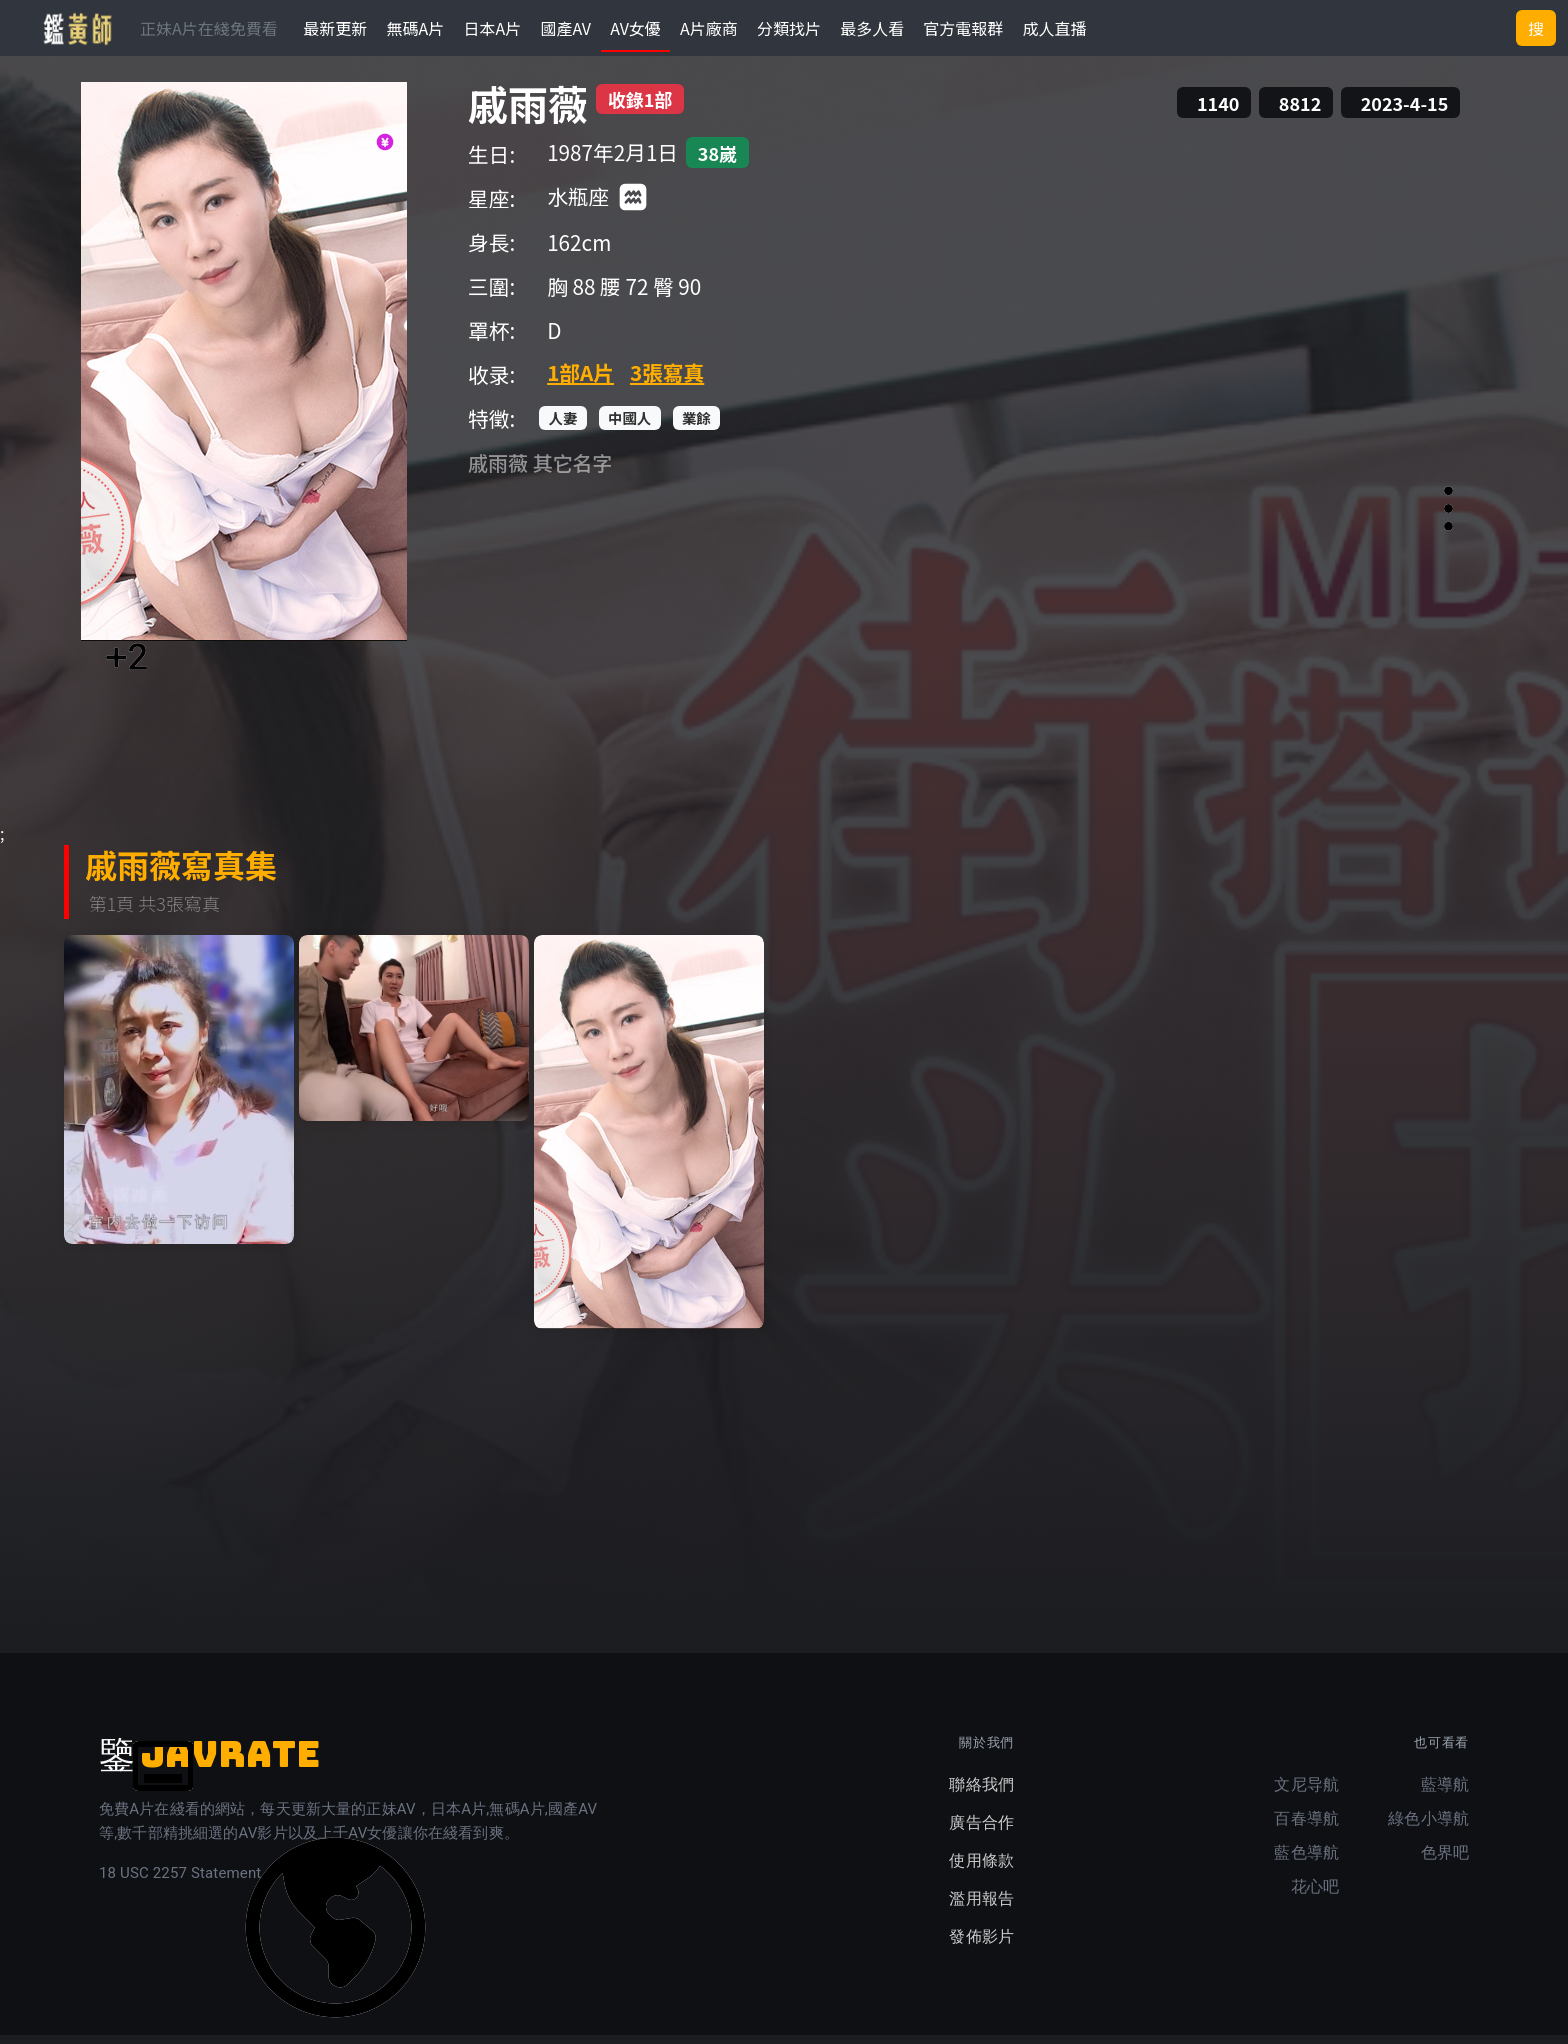 The image size is (1568, 2044). What do you see at coordinates (385, 142) in the screenshot?
I see `view balance in japanese yen` at bounding box center [385, 142].